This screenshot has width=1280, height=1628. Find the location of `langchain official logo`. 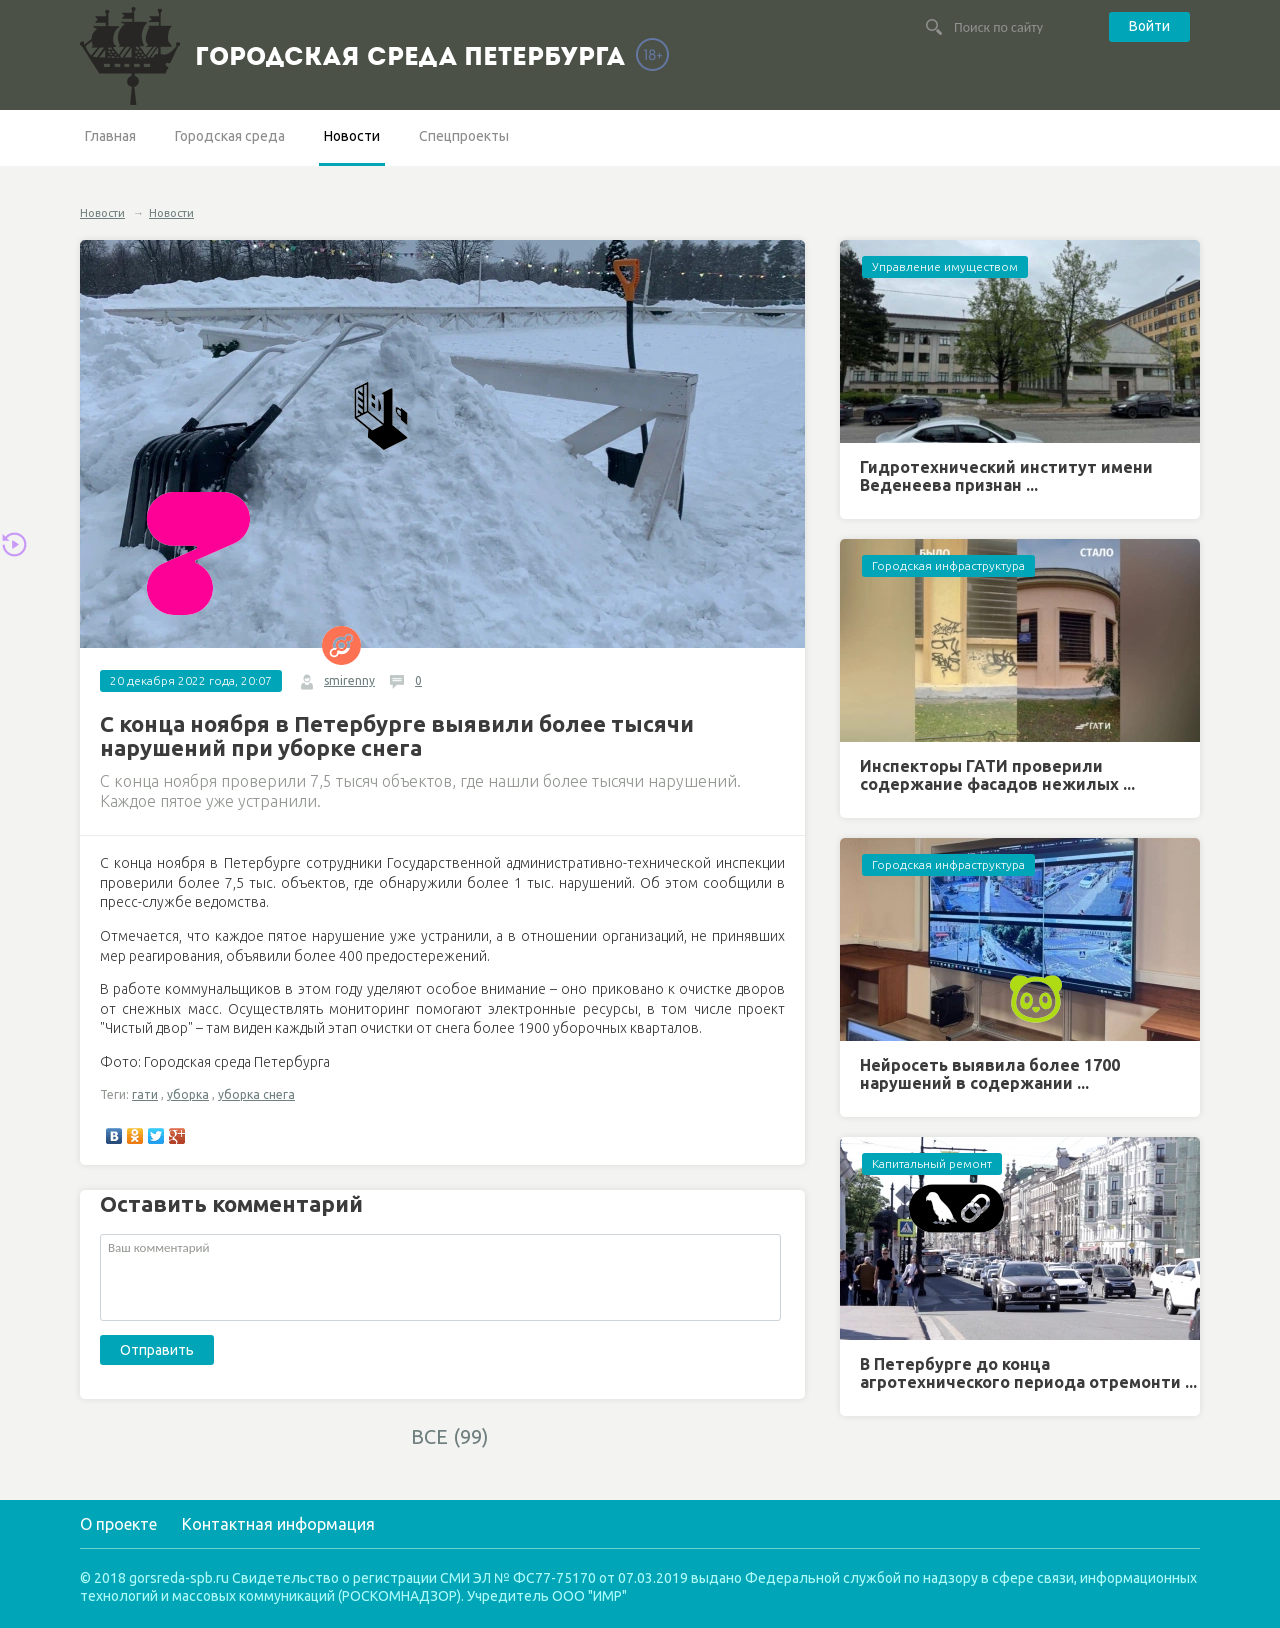

langchain official logo is located at coordinates (956, 1208).